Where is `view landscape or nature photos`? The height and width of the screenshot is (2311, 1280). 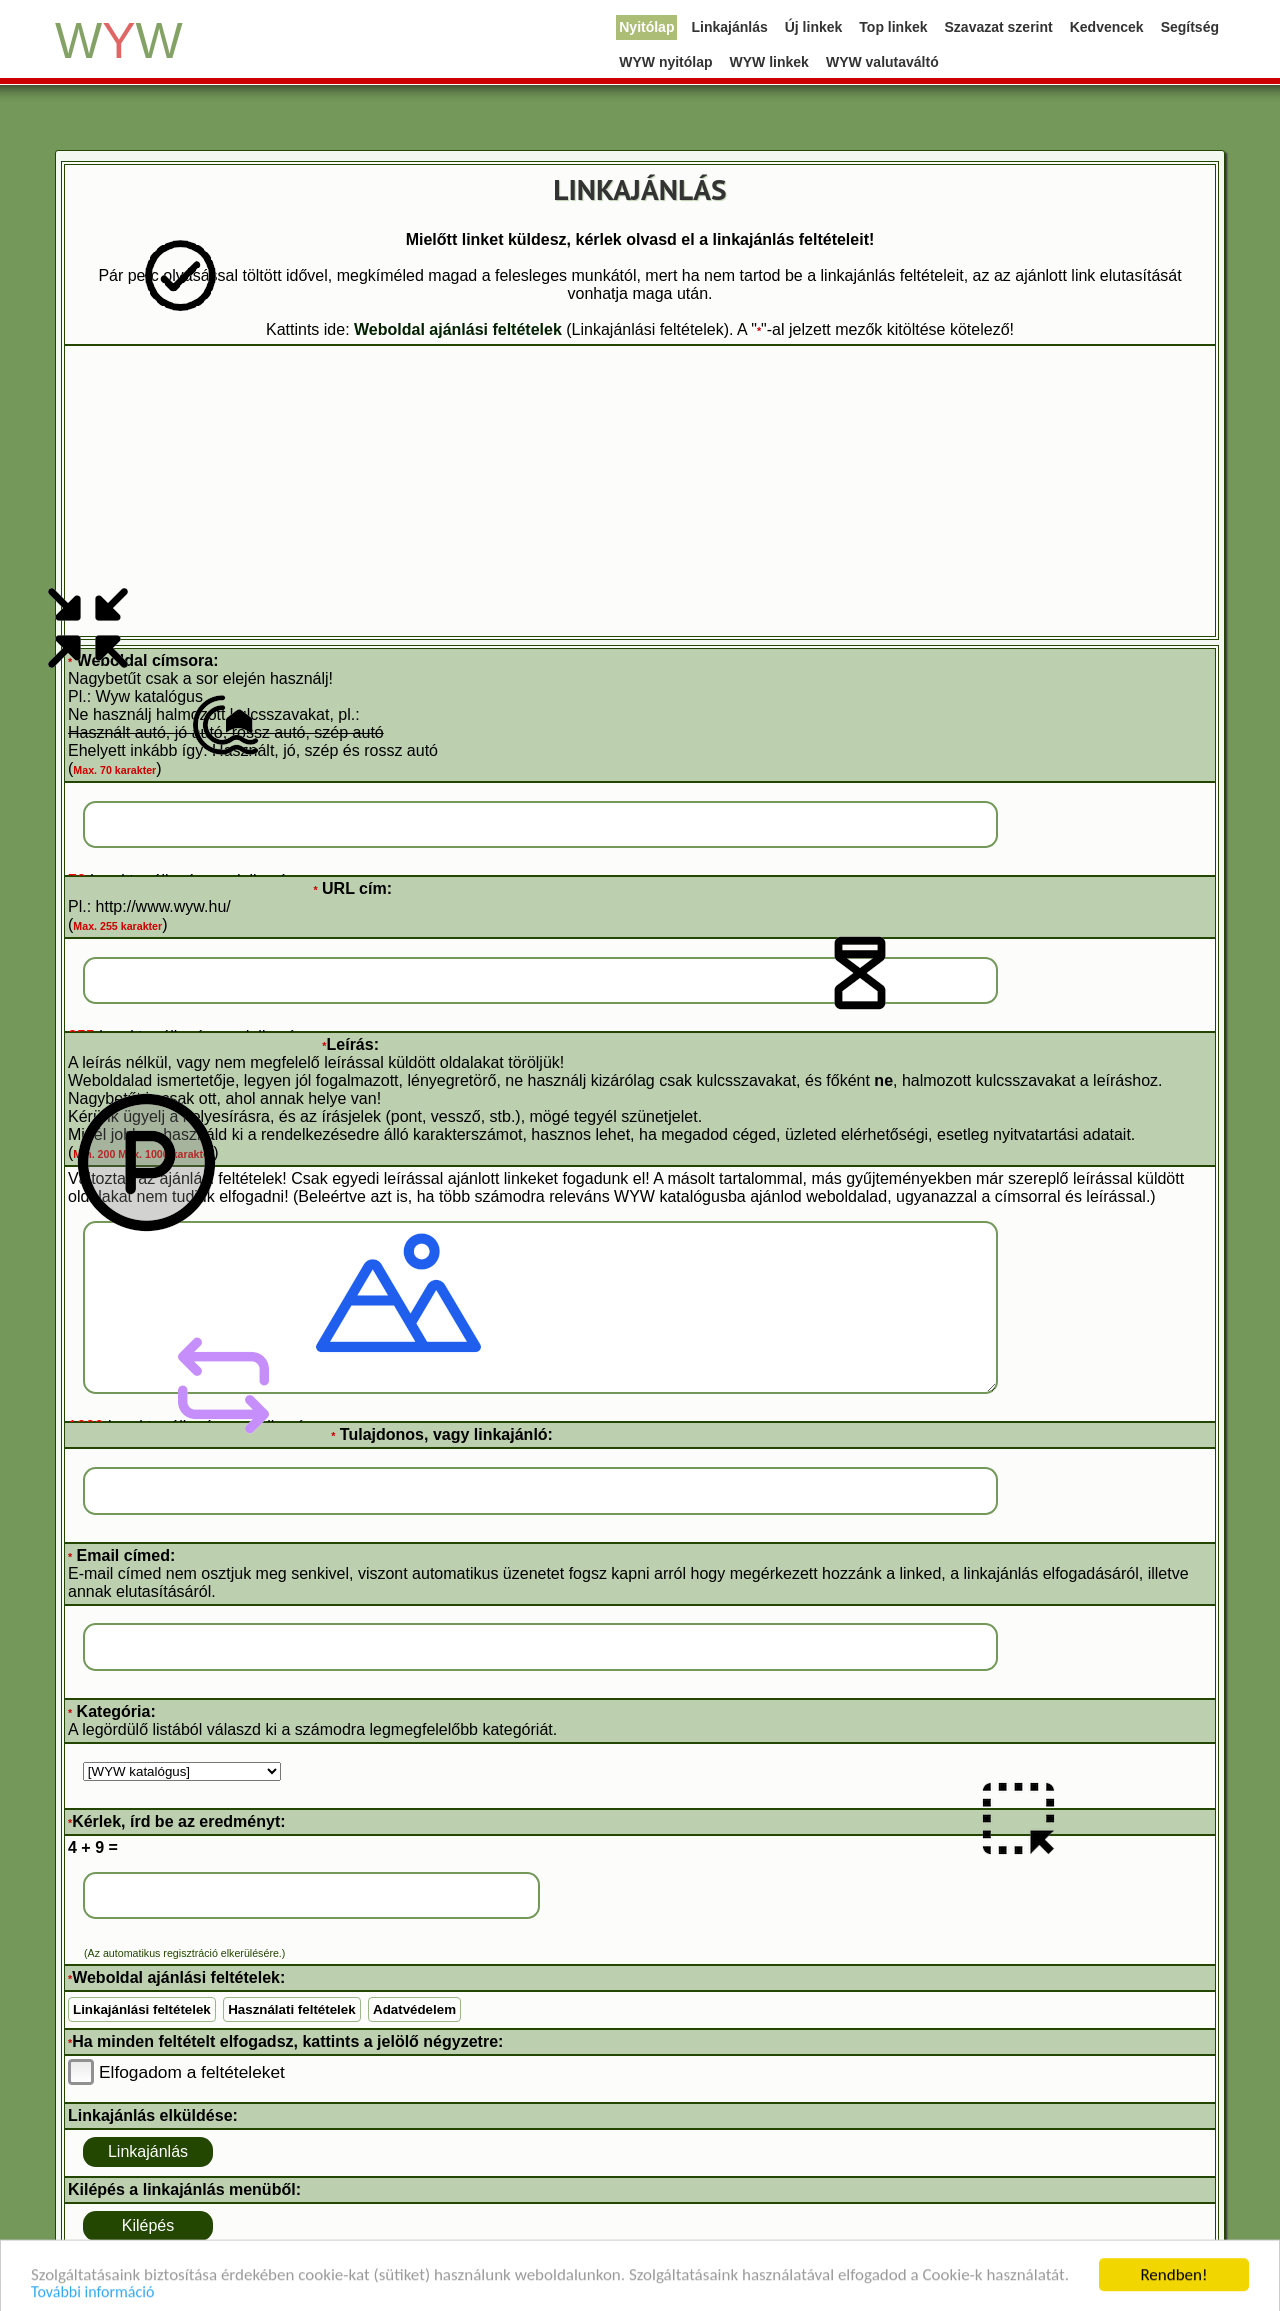 view landscape or nature photos is located at coordinates (398, 1300).